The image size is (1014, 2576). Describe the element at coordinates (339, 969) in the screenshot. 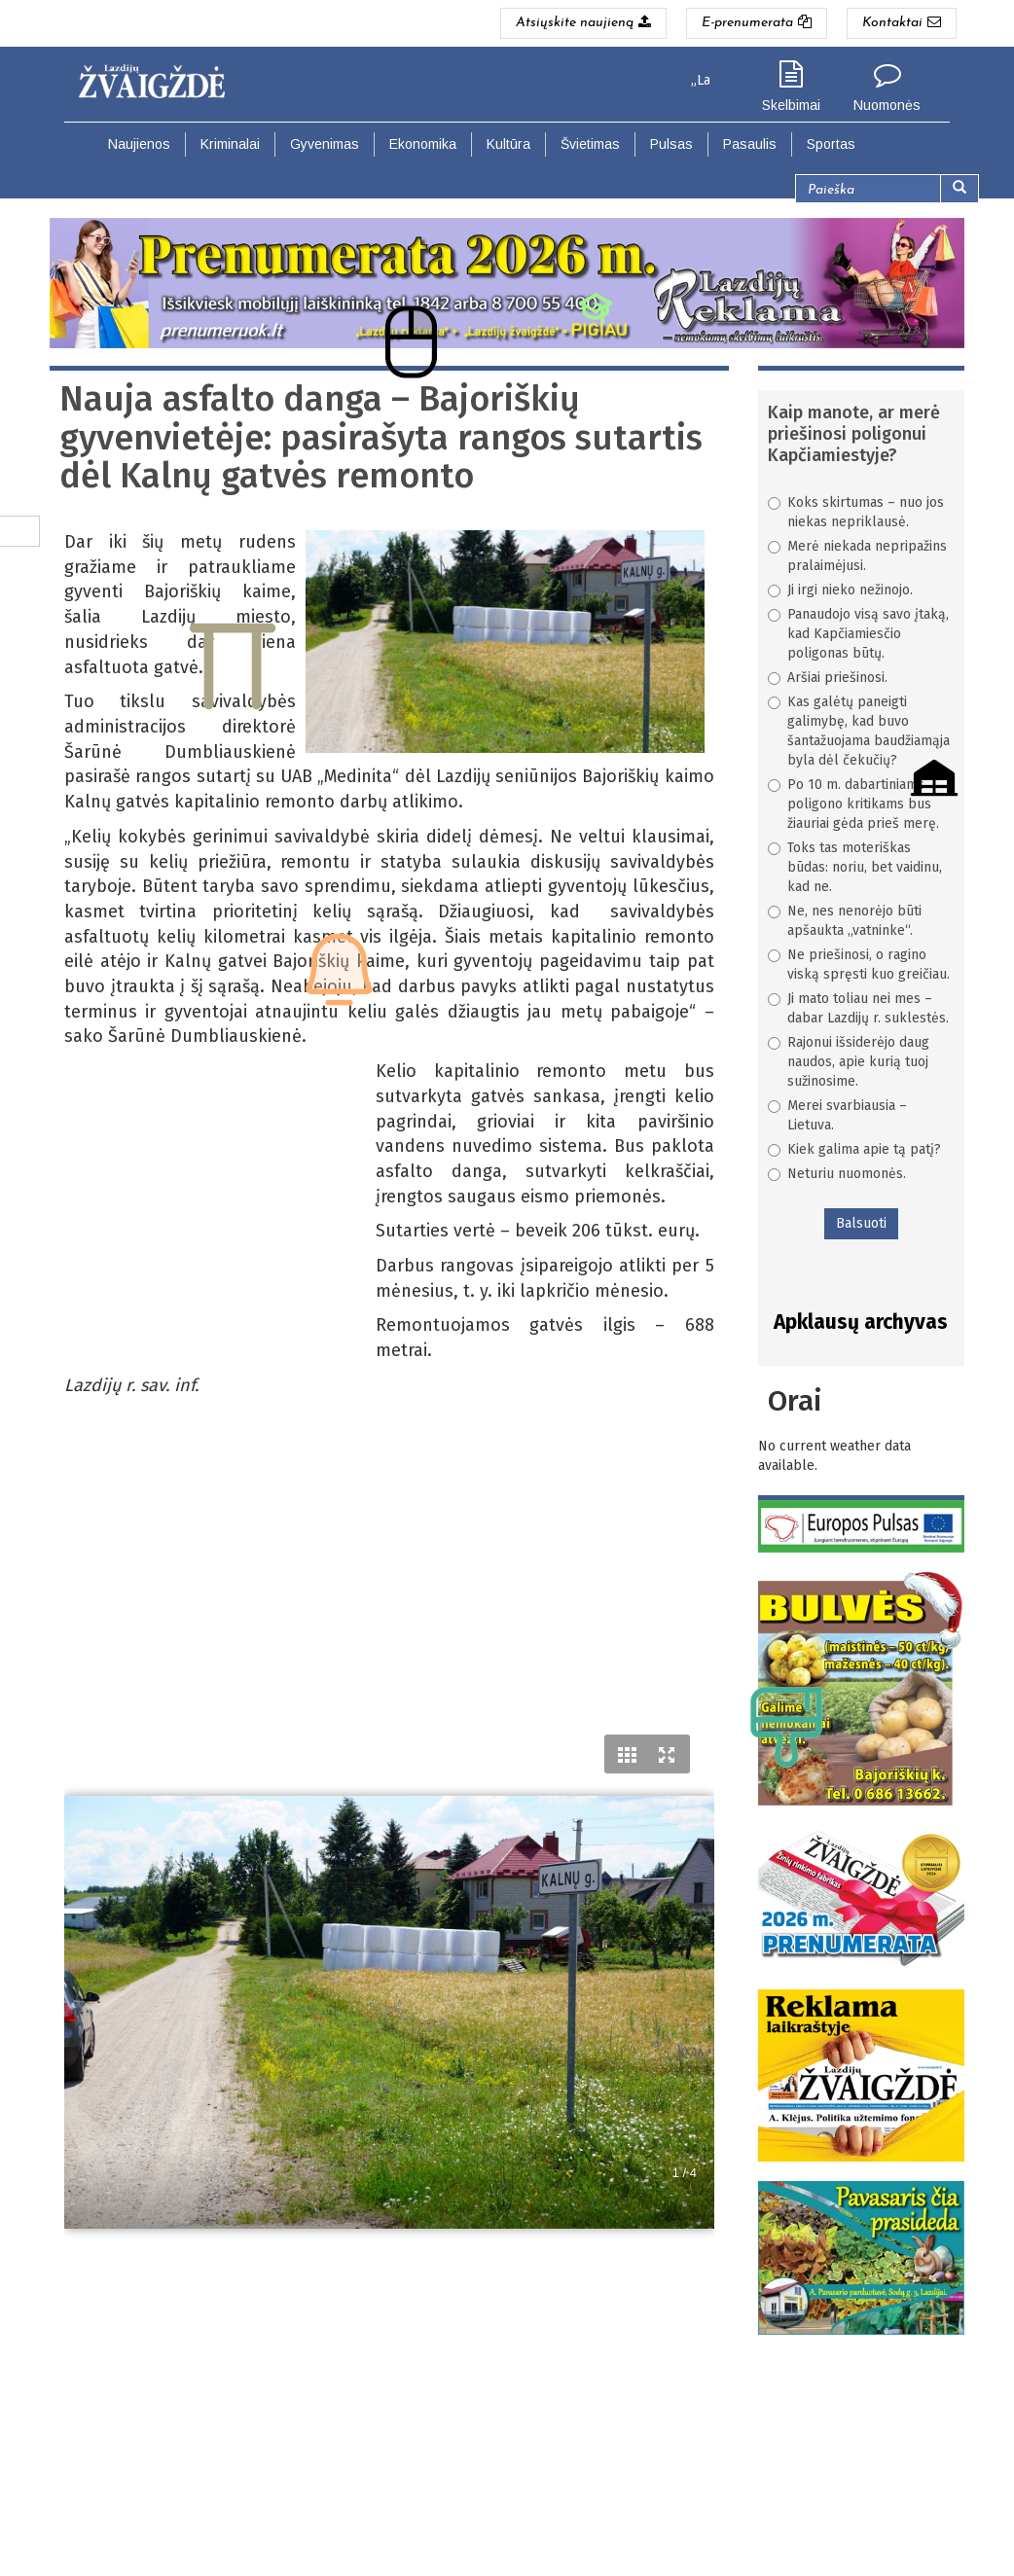

I see `view notifications` at that location.